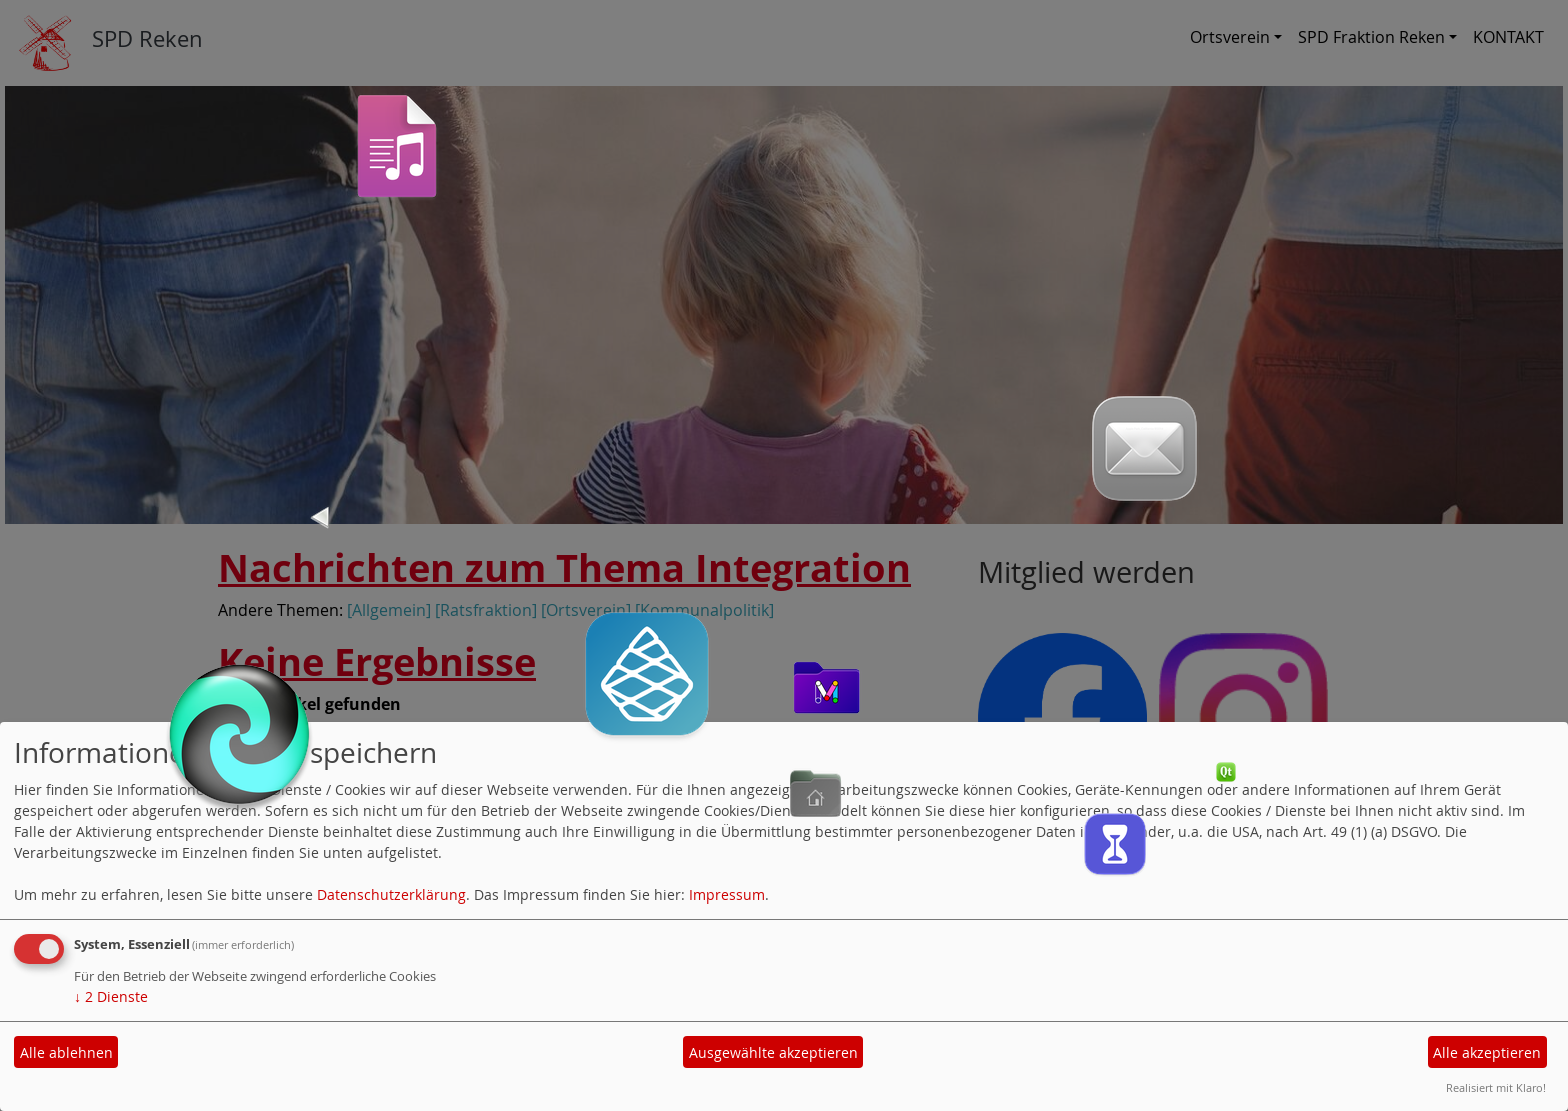  I want to click on open Screen Time settings, so click(1115, 844).